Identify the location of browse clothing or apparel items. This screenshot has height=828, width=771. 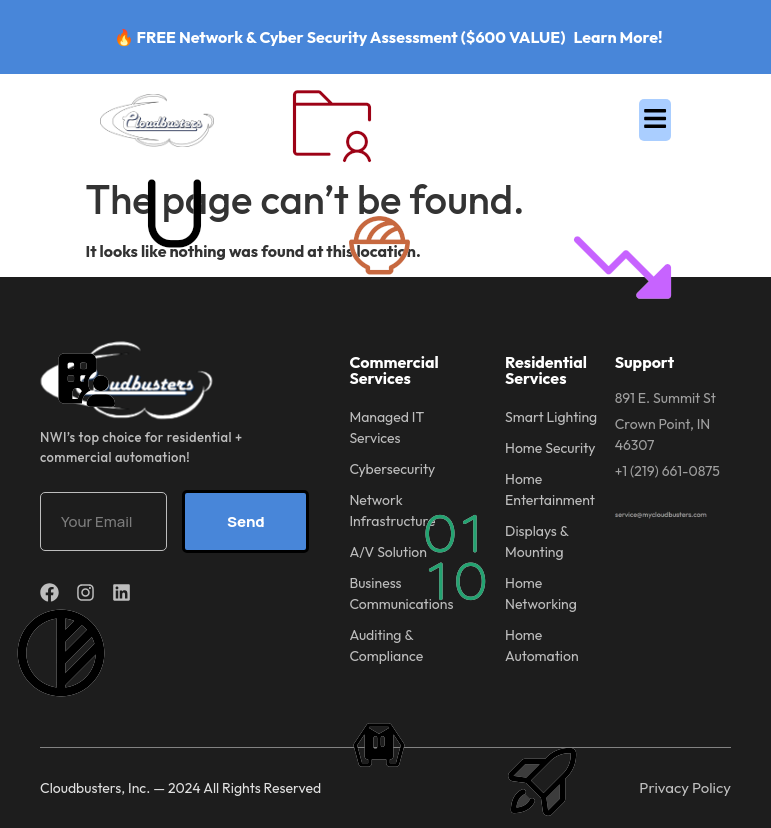
(379, 745).